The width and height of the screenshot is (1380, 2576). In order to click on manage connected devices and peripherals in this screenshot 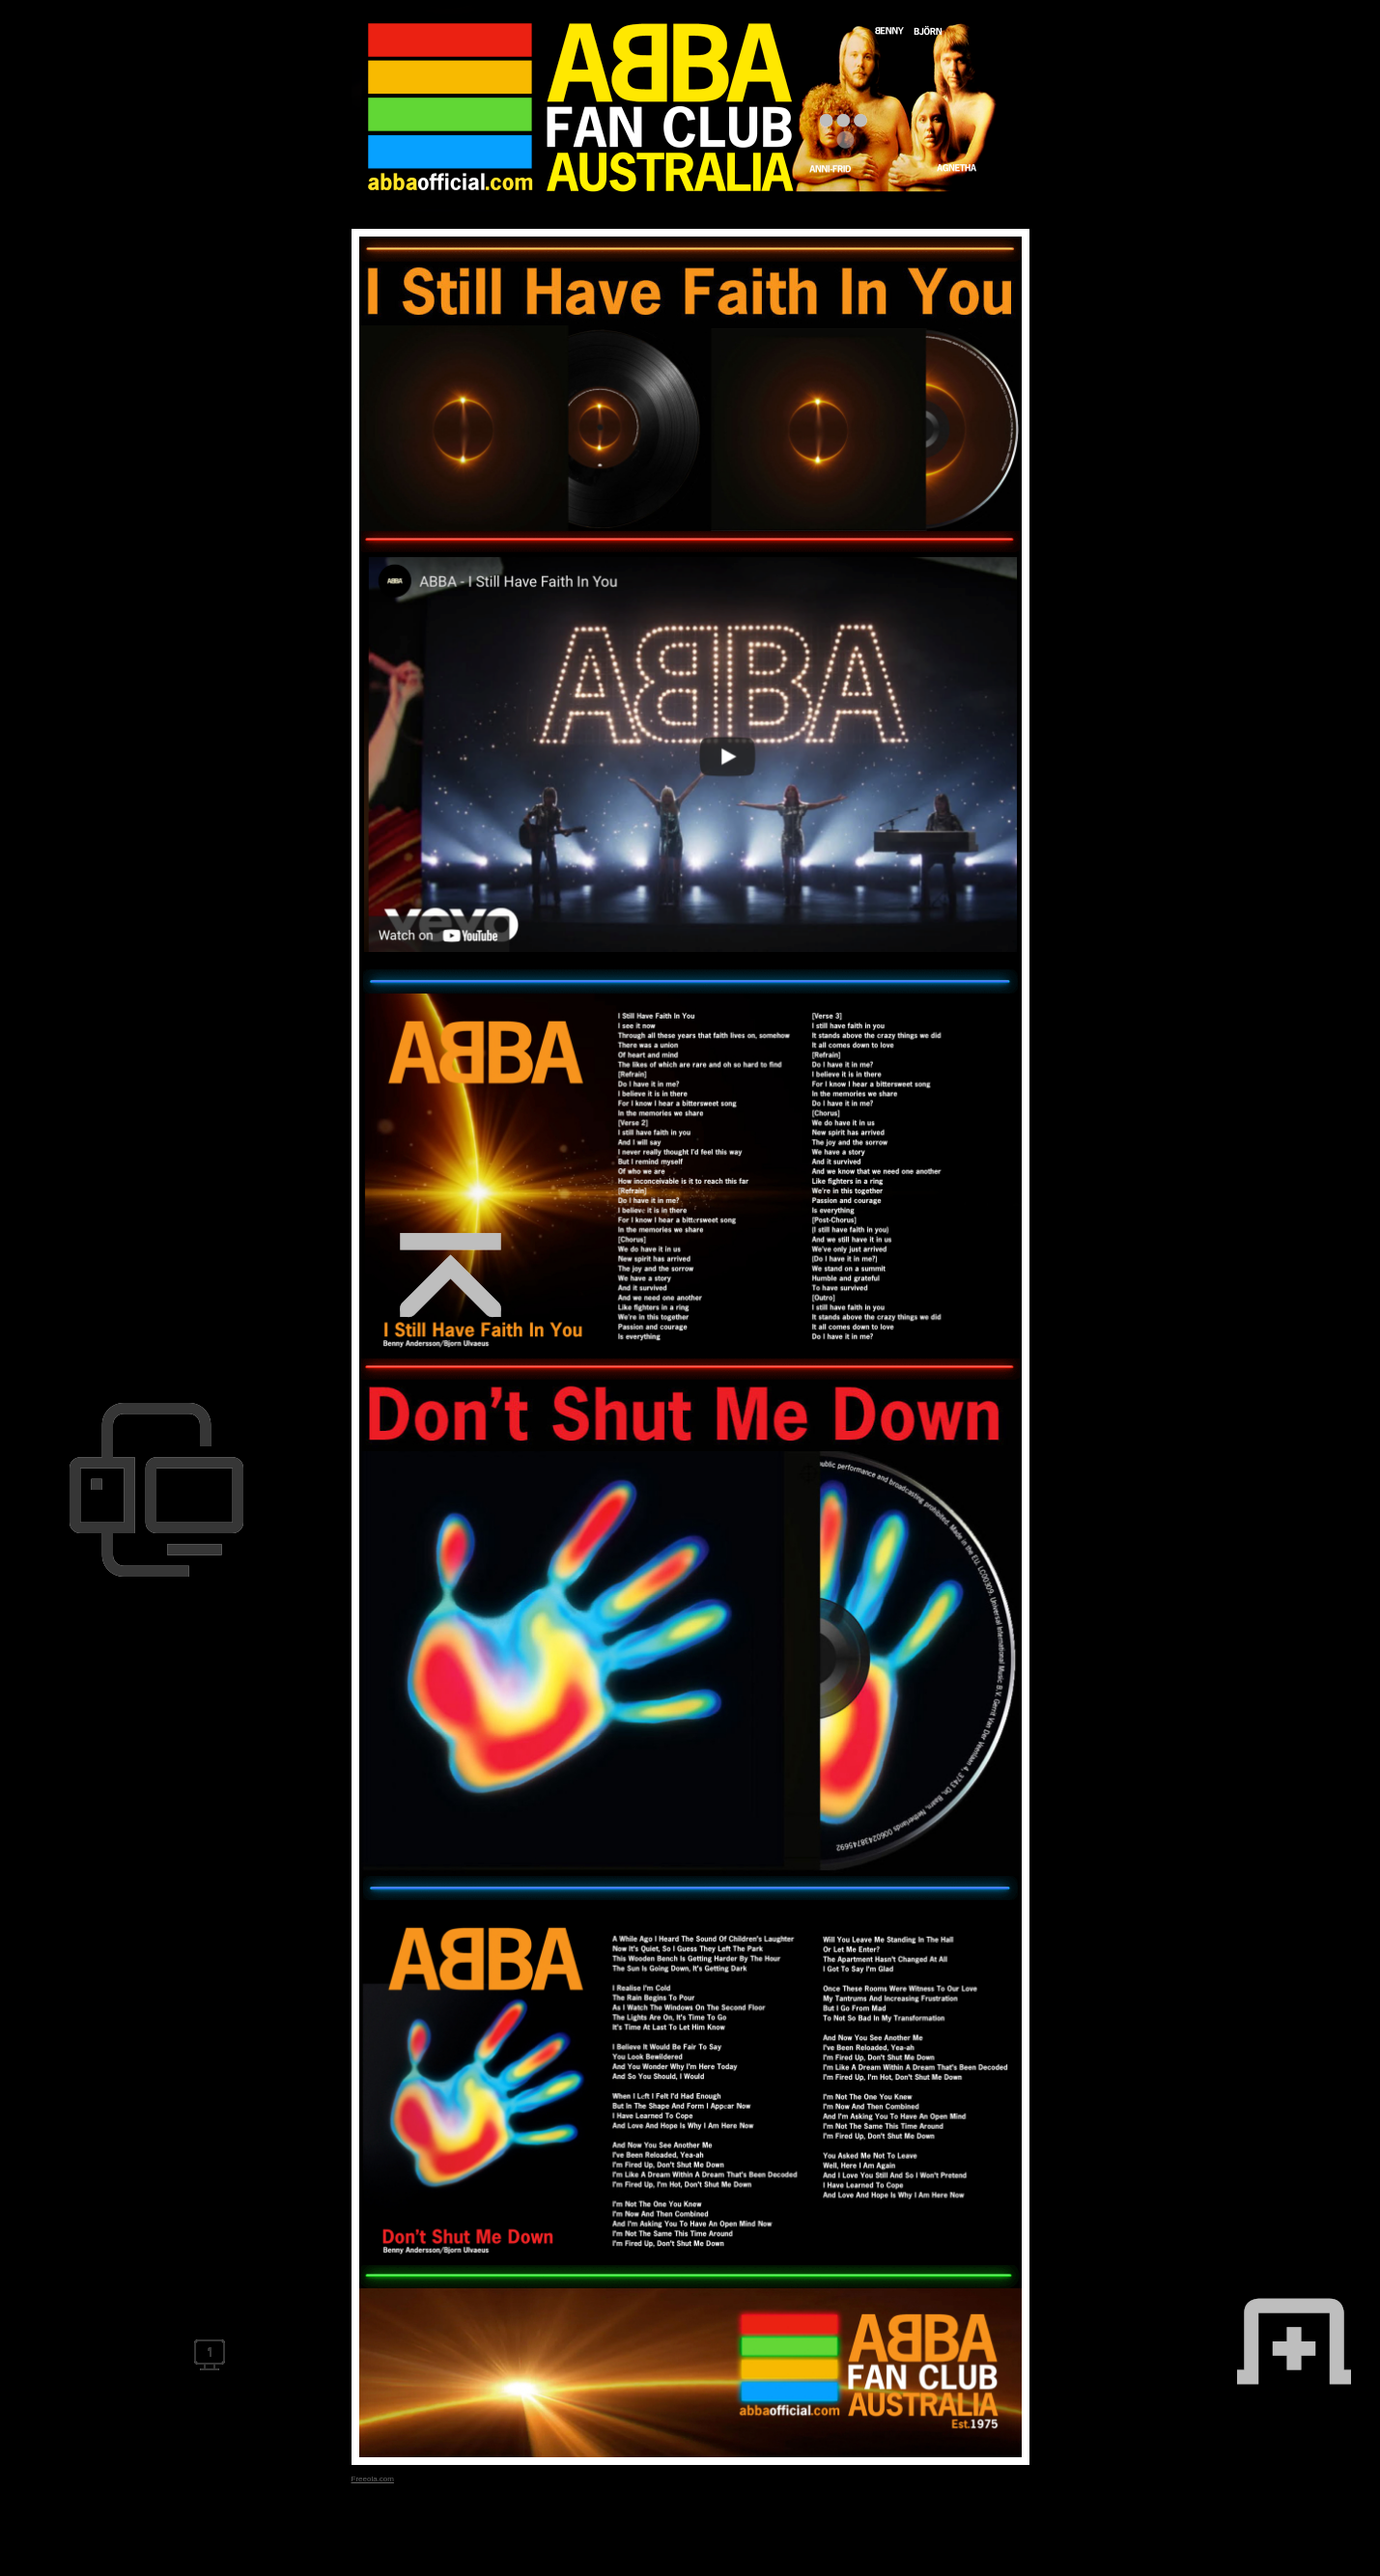, I will do `click(156, 1490)`.